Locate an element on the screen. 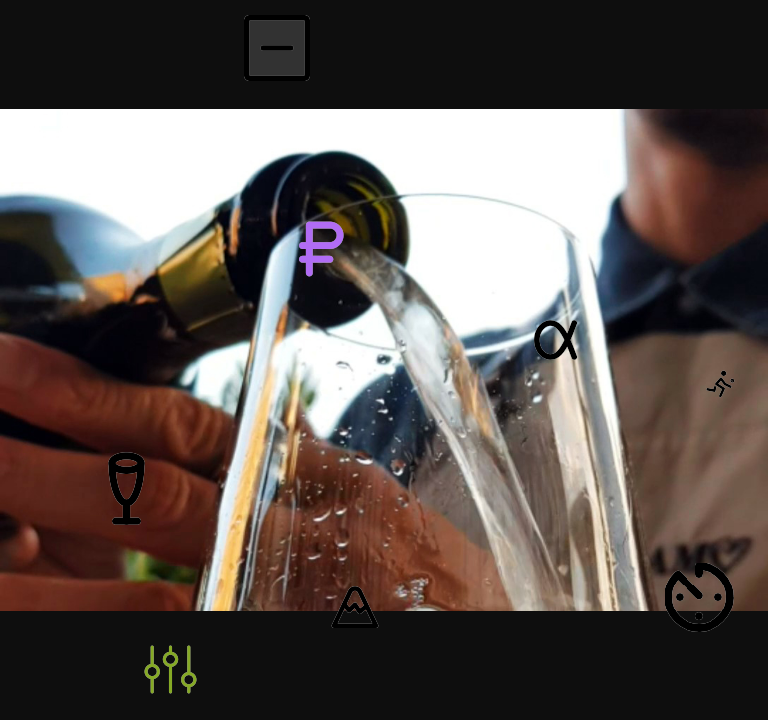  view outdoor or hiking activities is located at coordinates (355, 607).